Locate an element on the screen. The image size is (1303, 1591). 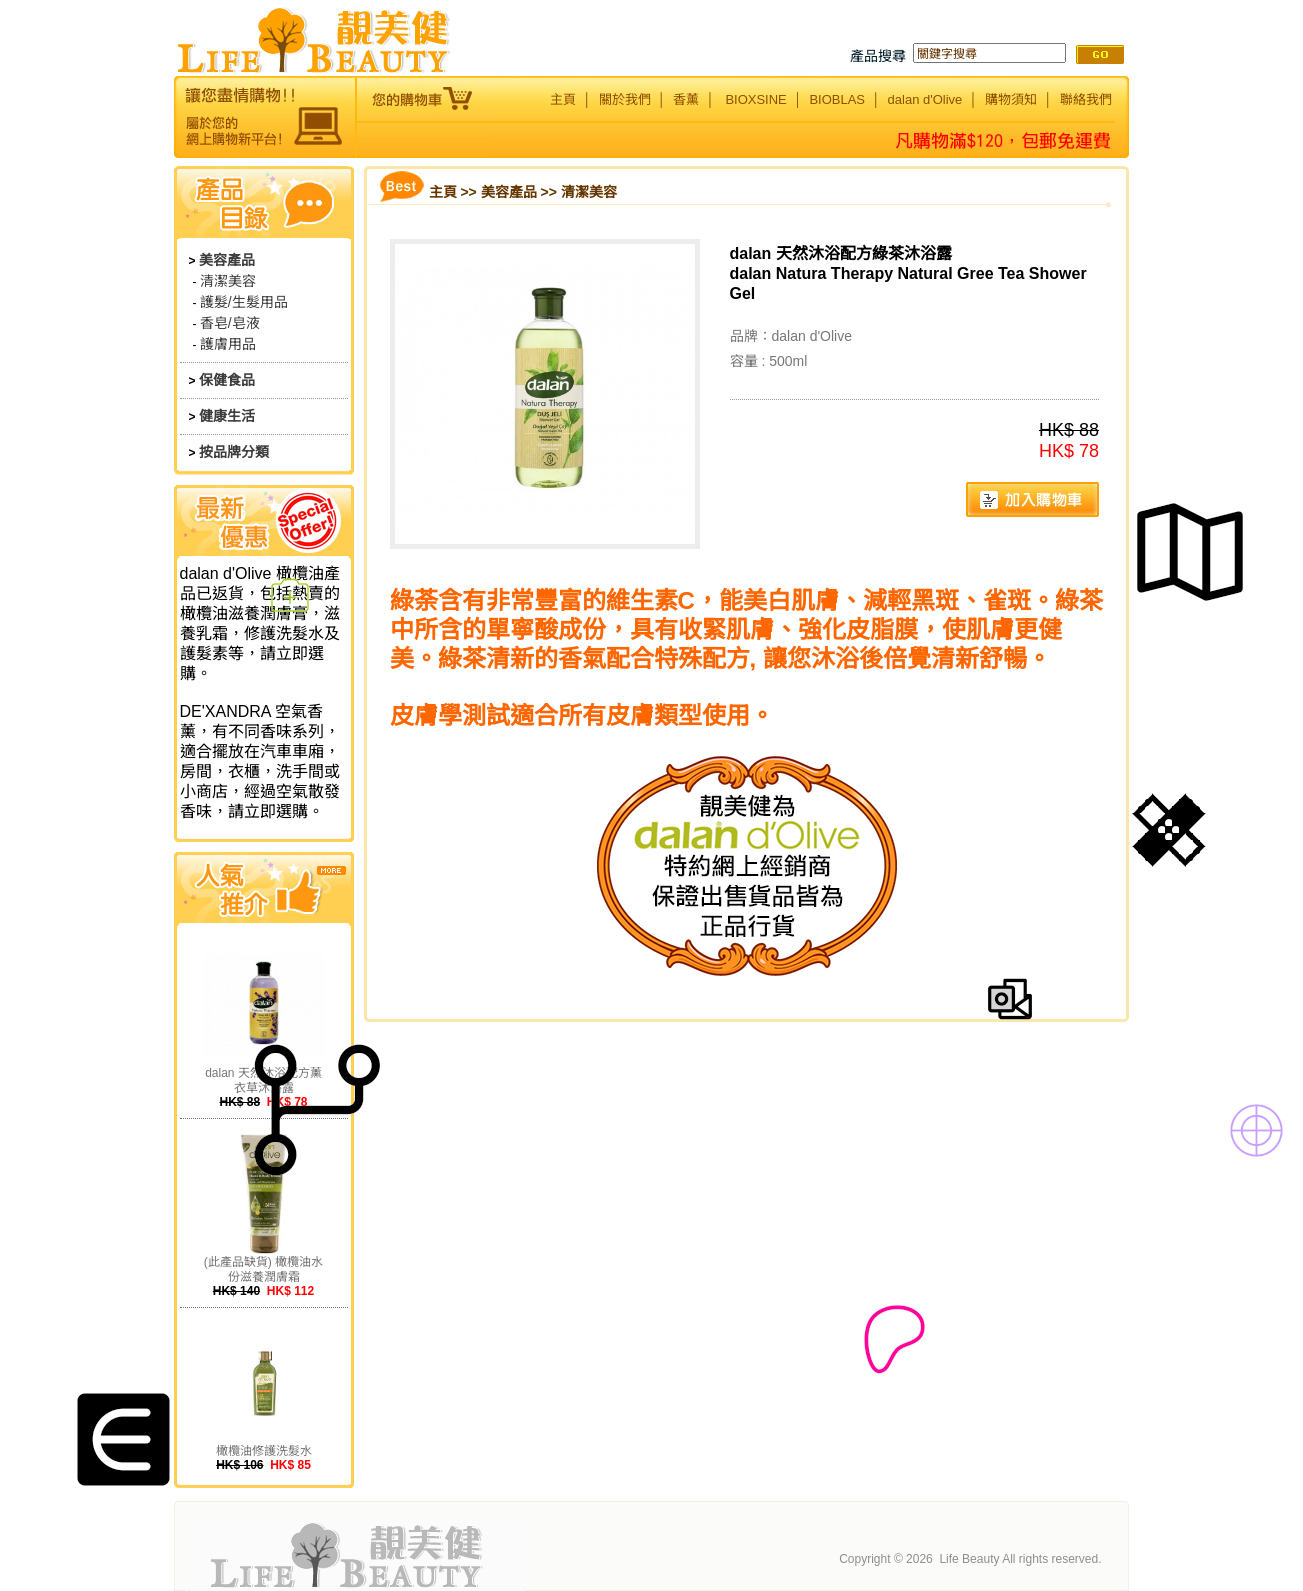
indicates set membership in mathematical notation is located at coordinates (123, 1439).